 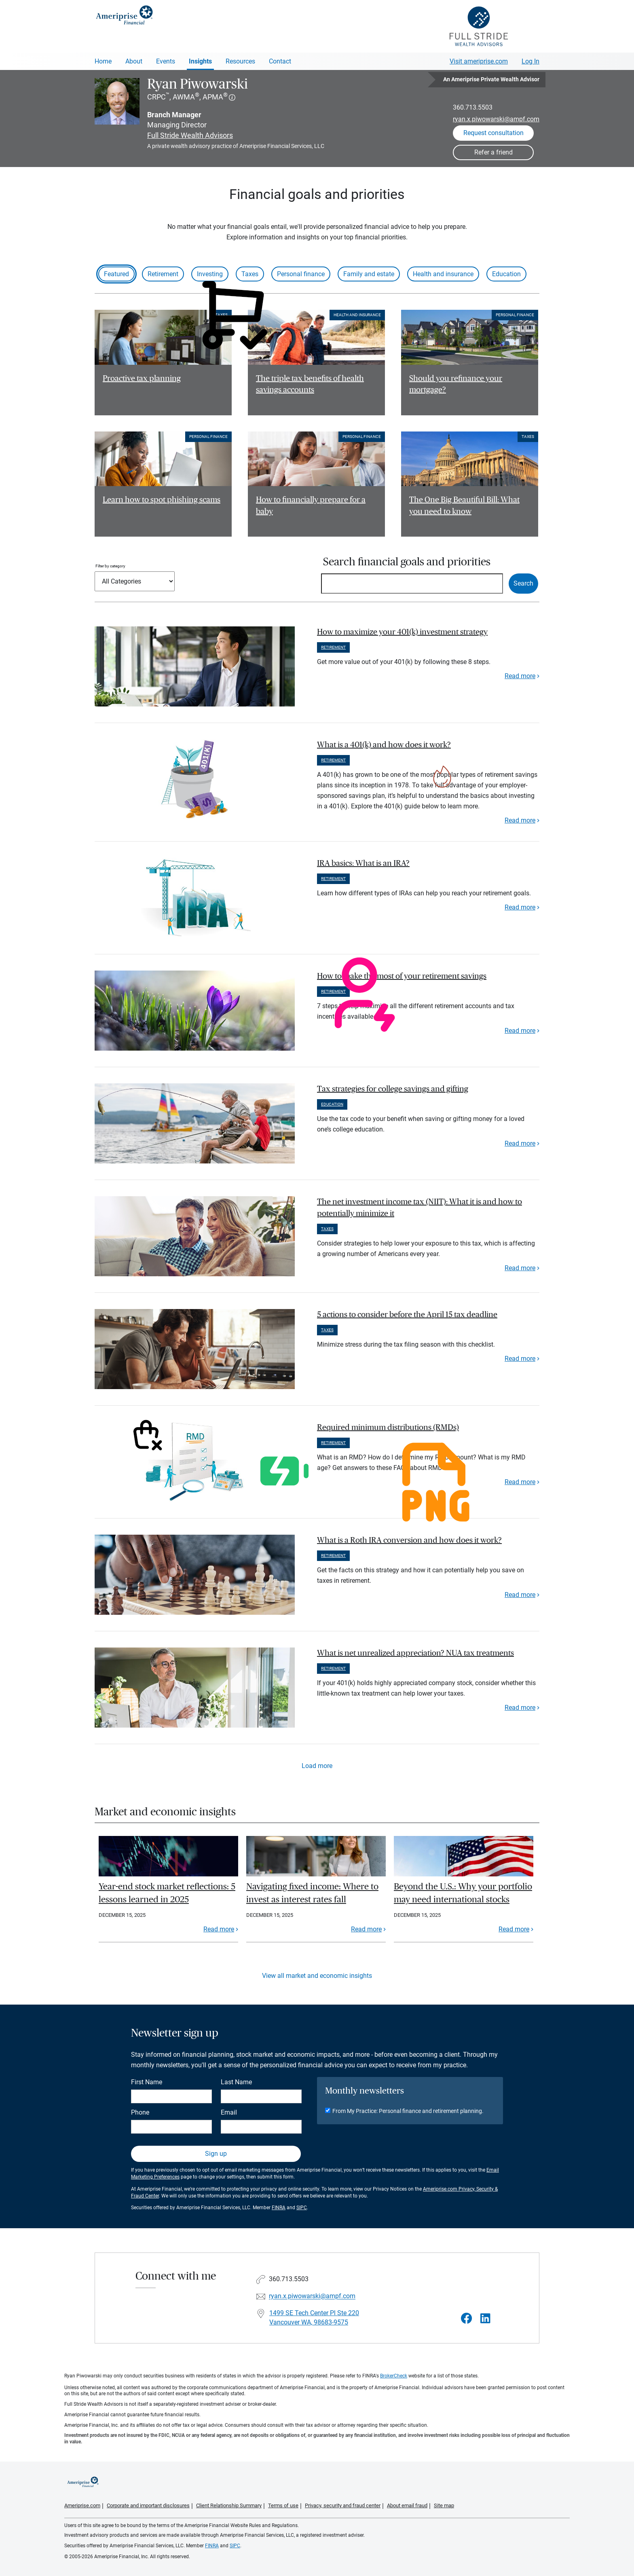 I want to click on remove item from shopping bag, so click(x=146, y=1434).